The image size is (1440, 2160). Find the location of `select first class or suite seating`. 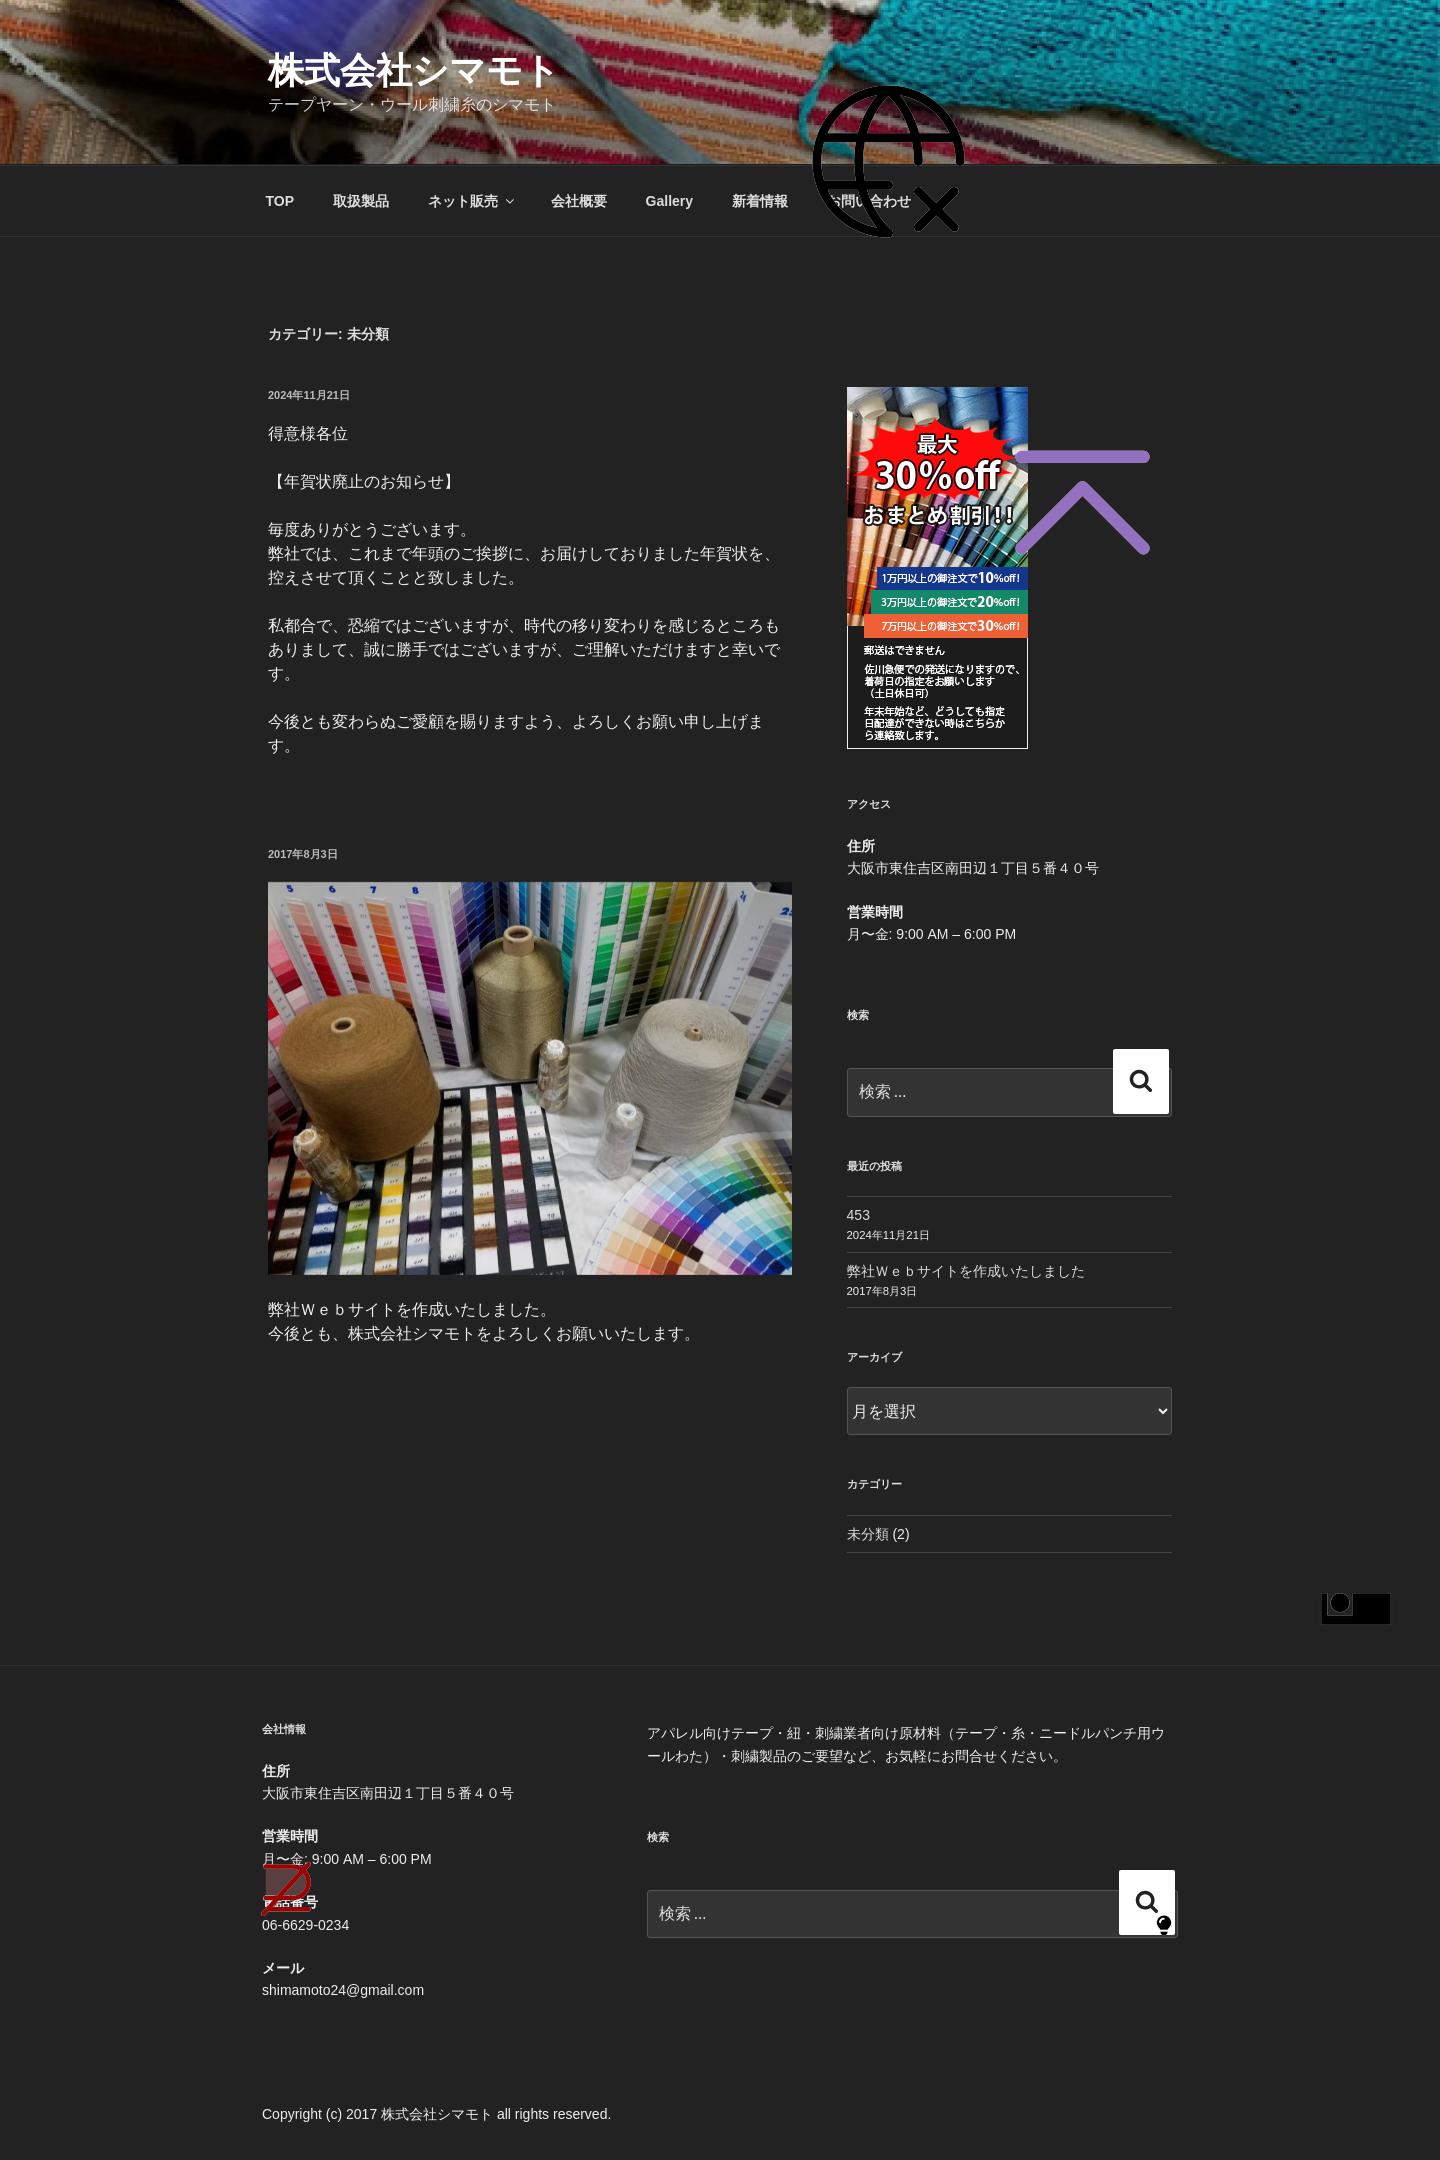

select first class or suite seating is located at coordinates (1356, 1609).